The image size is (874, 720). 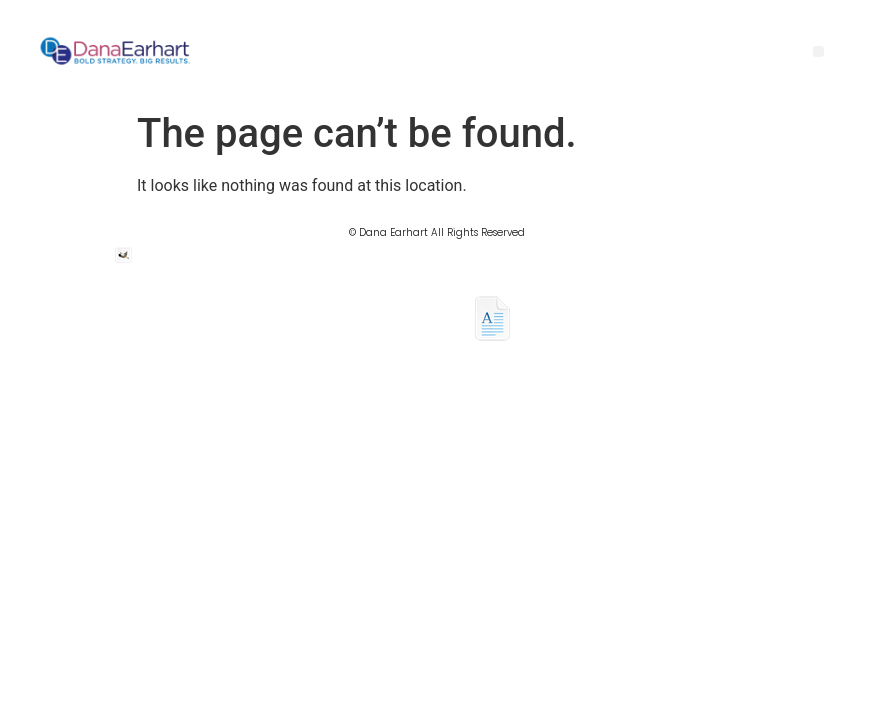 I want to click on open a text document file, so click(x=492, y=318).